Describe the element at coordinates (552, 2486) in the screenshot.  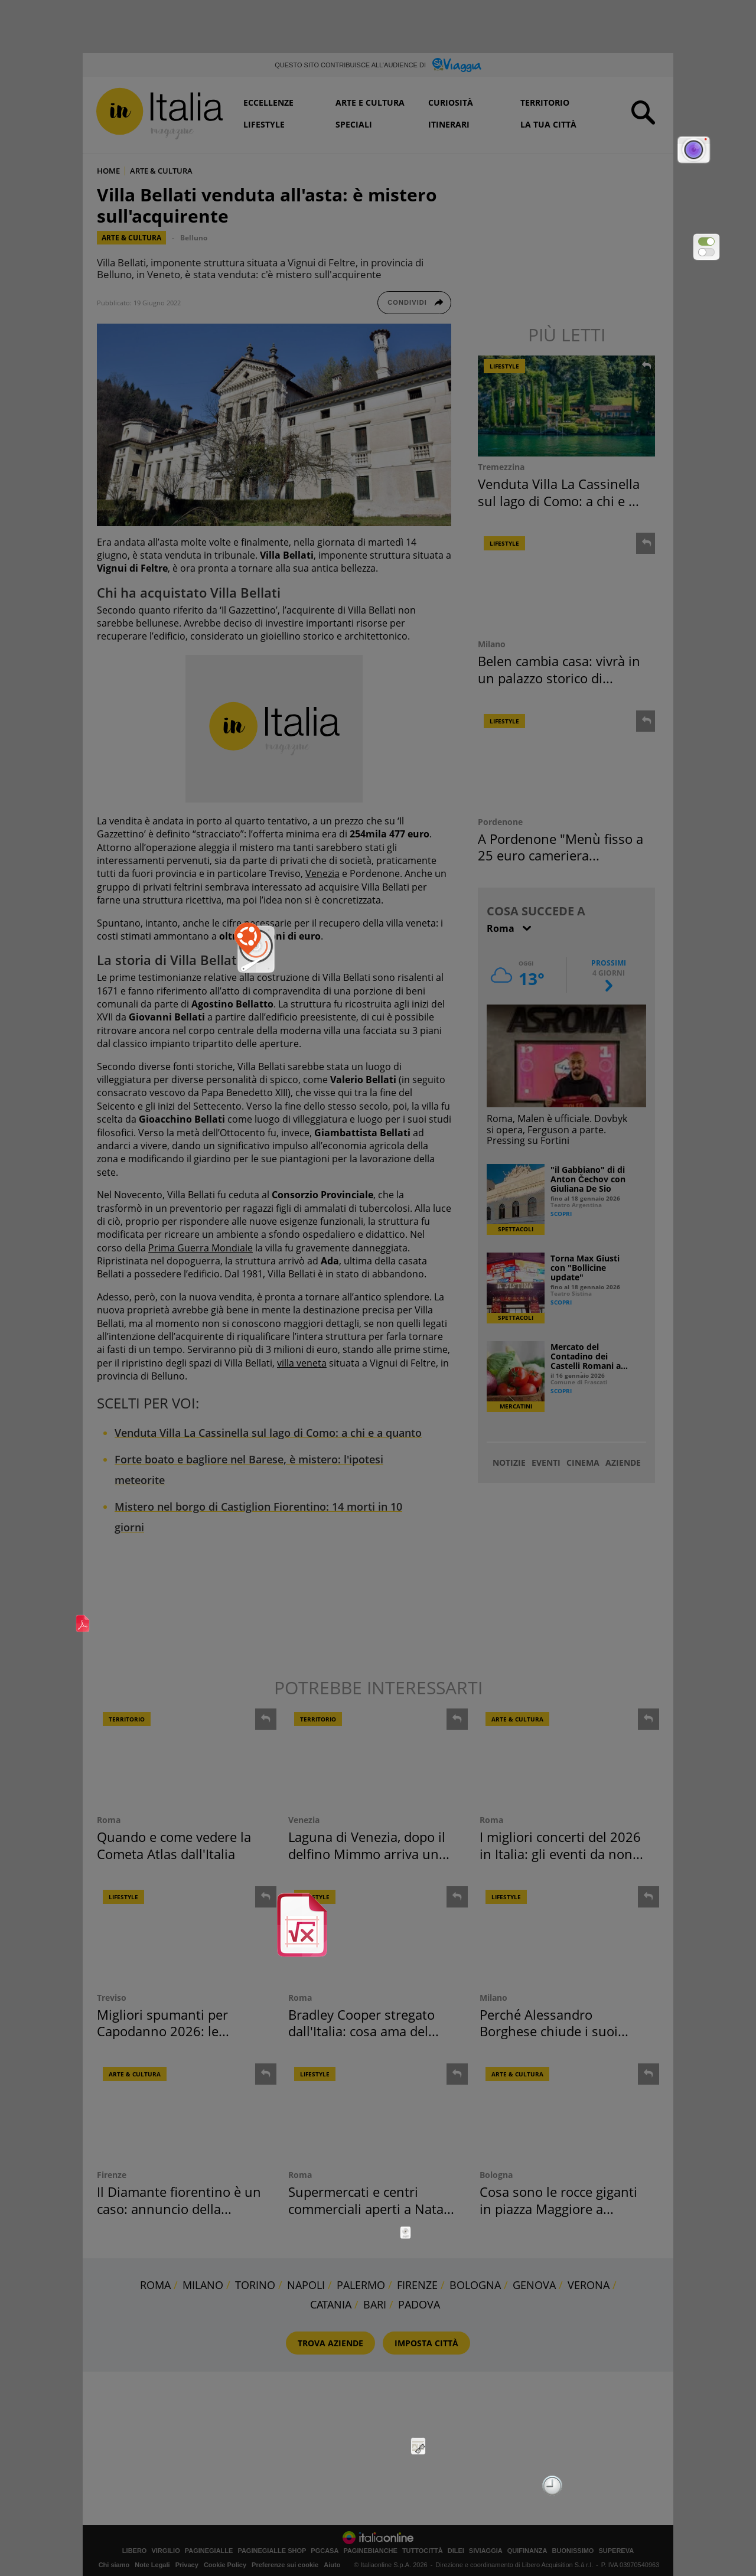
I see `view recently accessed files` at that location.